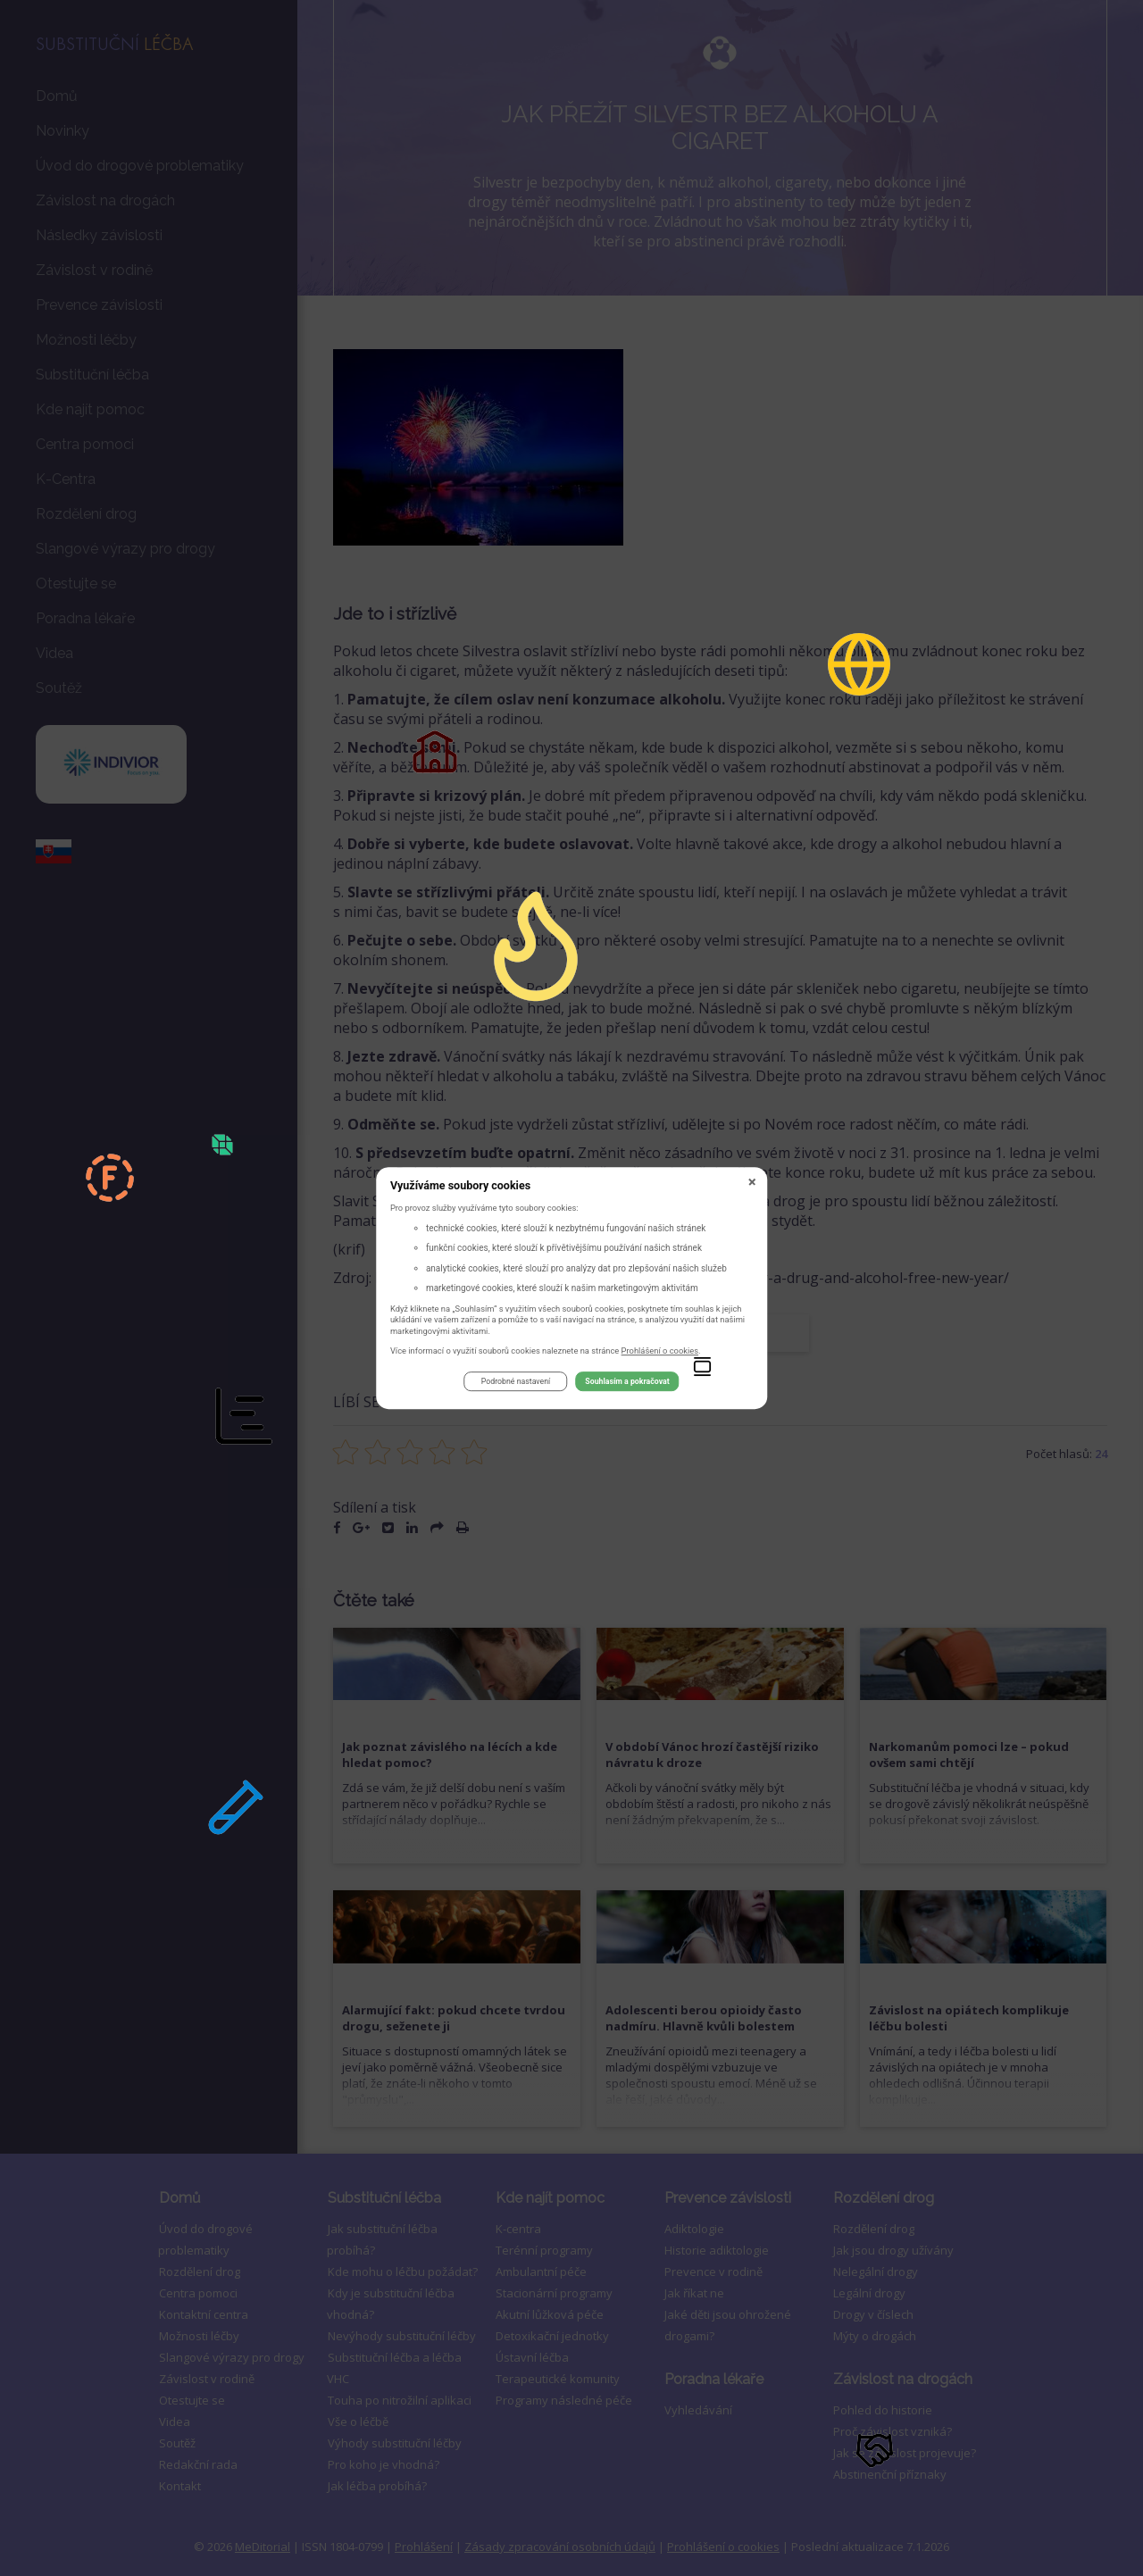 The image size is (1143, 2576). What do you see at coordinates (110, 1178) in the screenshot?
I see `indicates a draft or pending status` at bounding box center [110, 1178].